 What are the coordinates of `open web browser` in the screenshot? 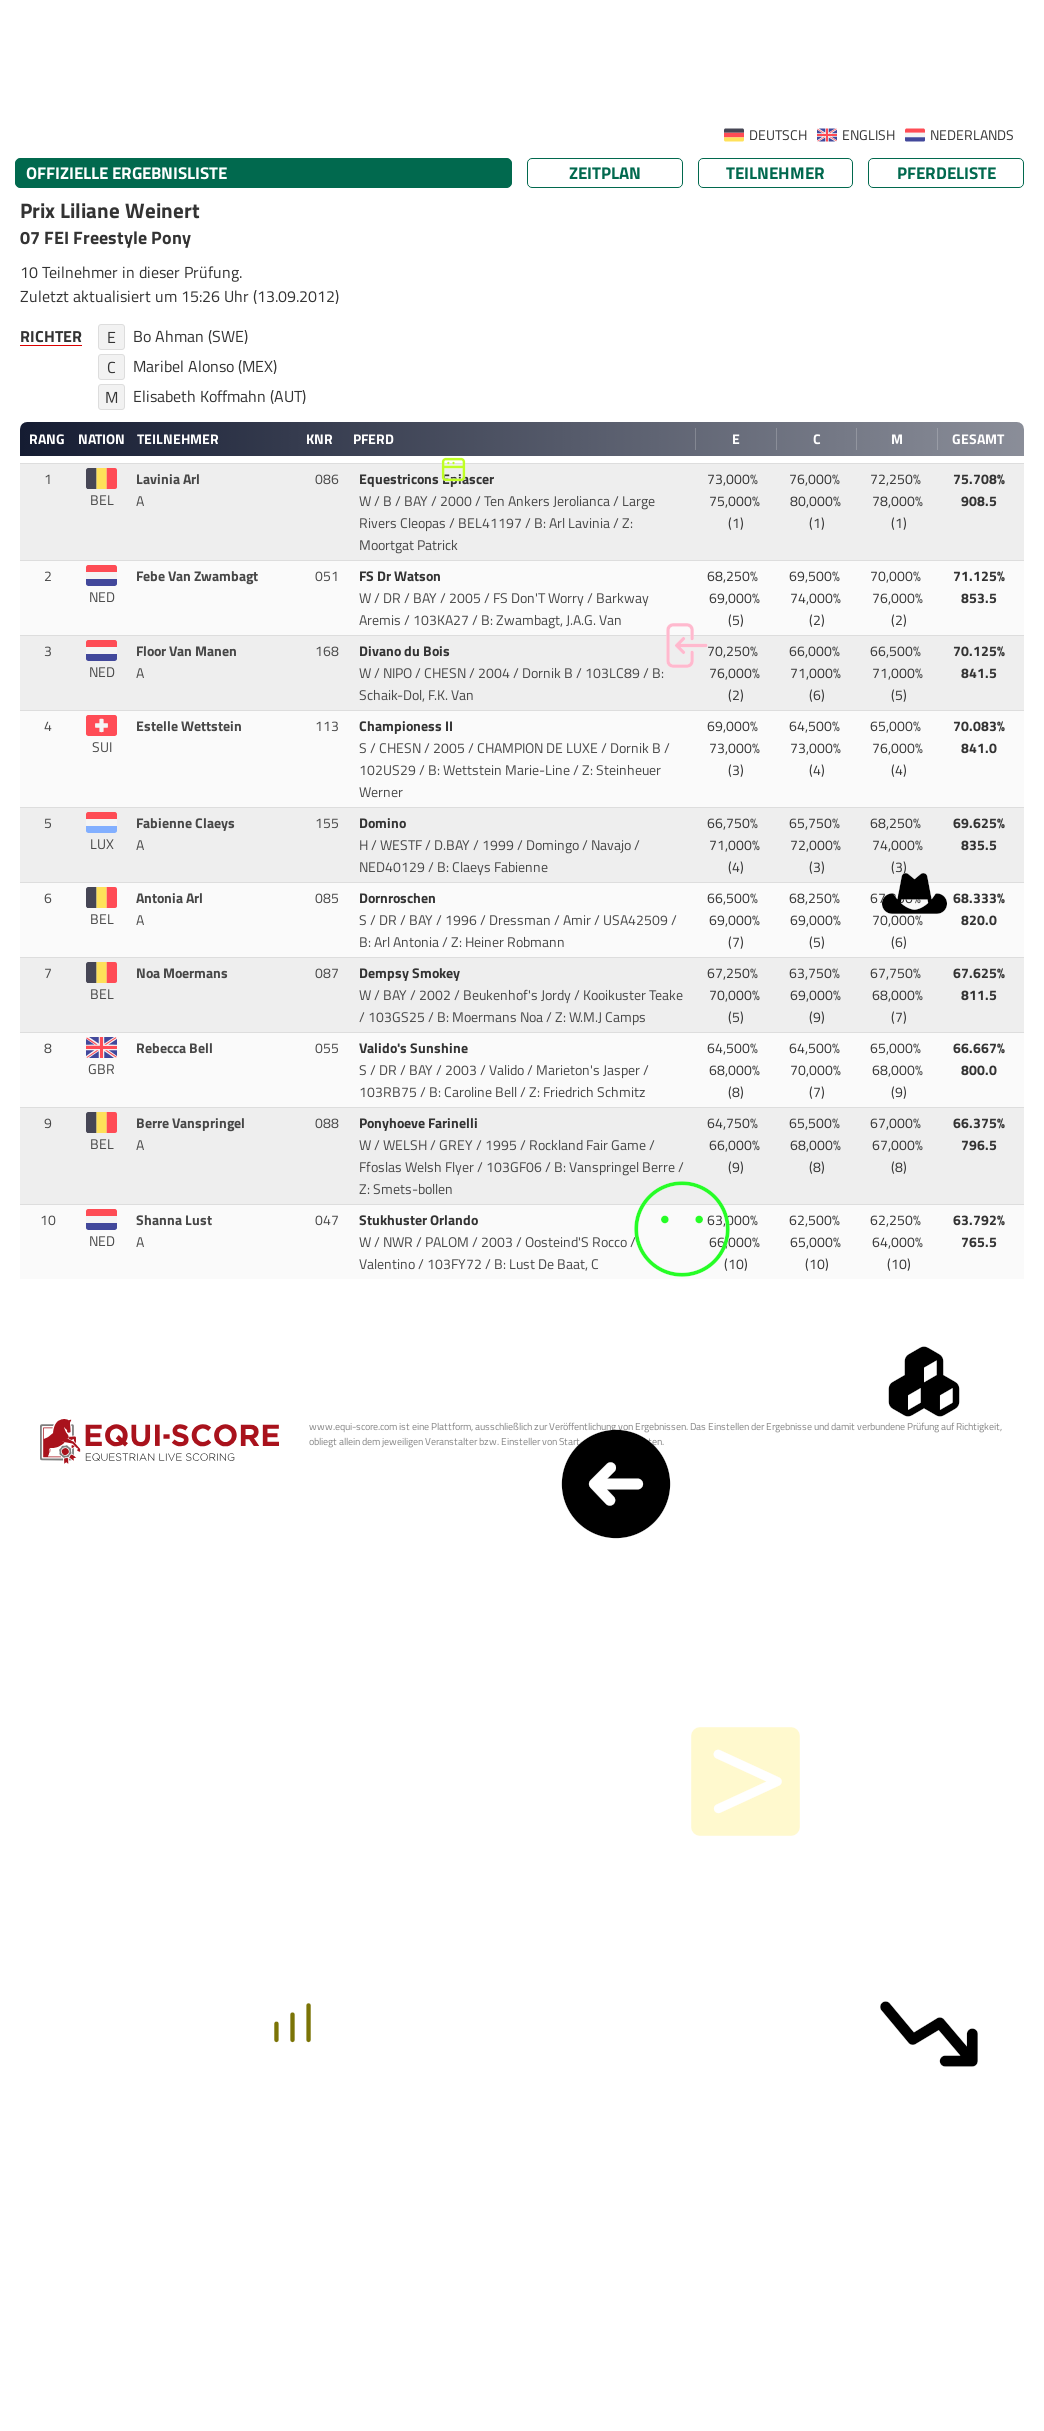 It's located at (453, 469).